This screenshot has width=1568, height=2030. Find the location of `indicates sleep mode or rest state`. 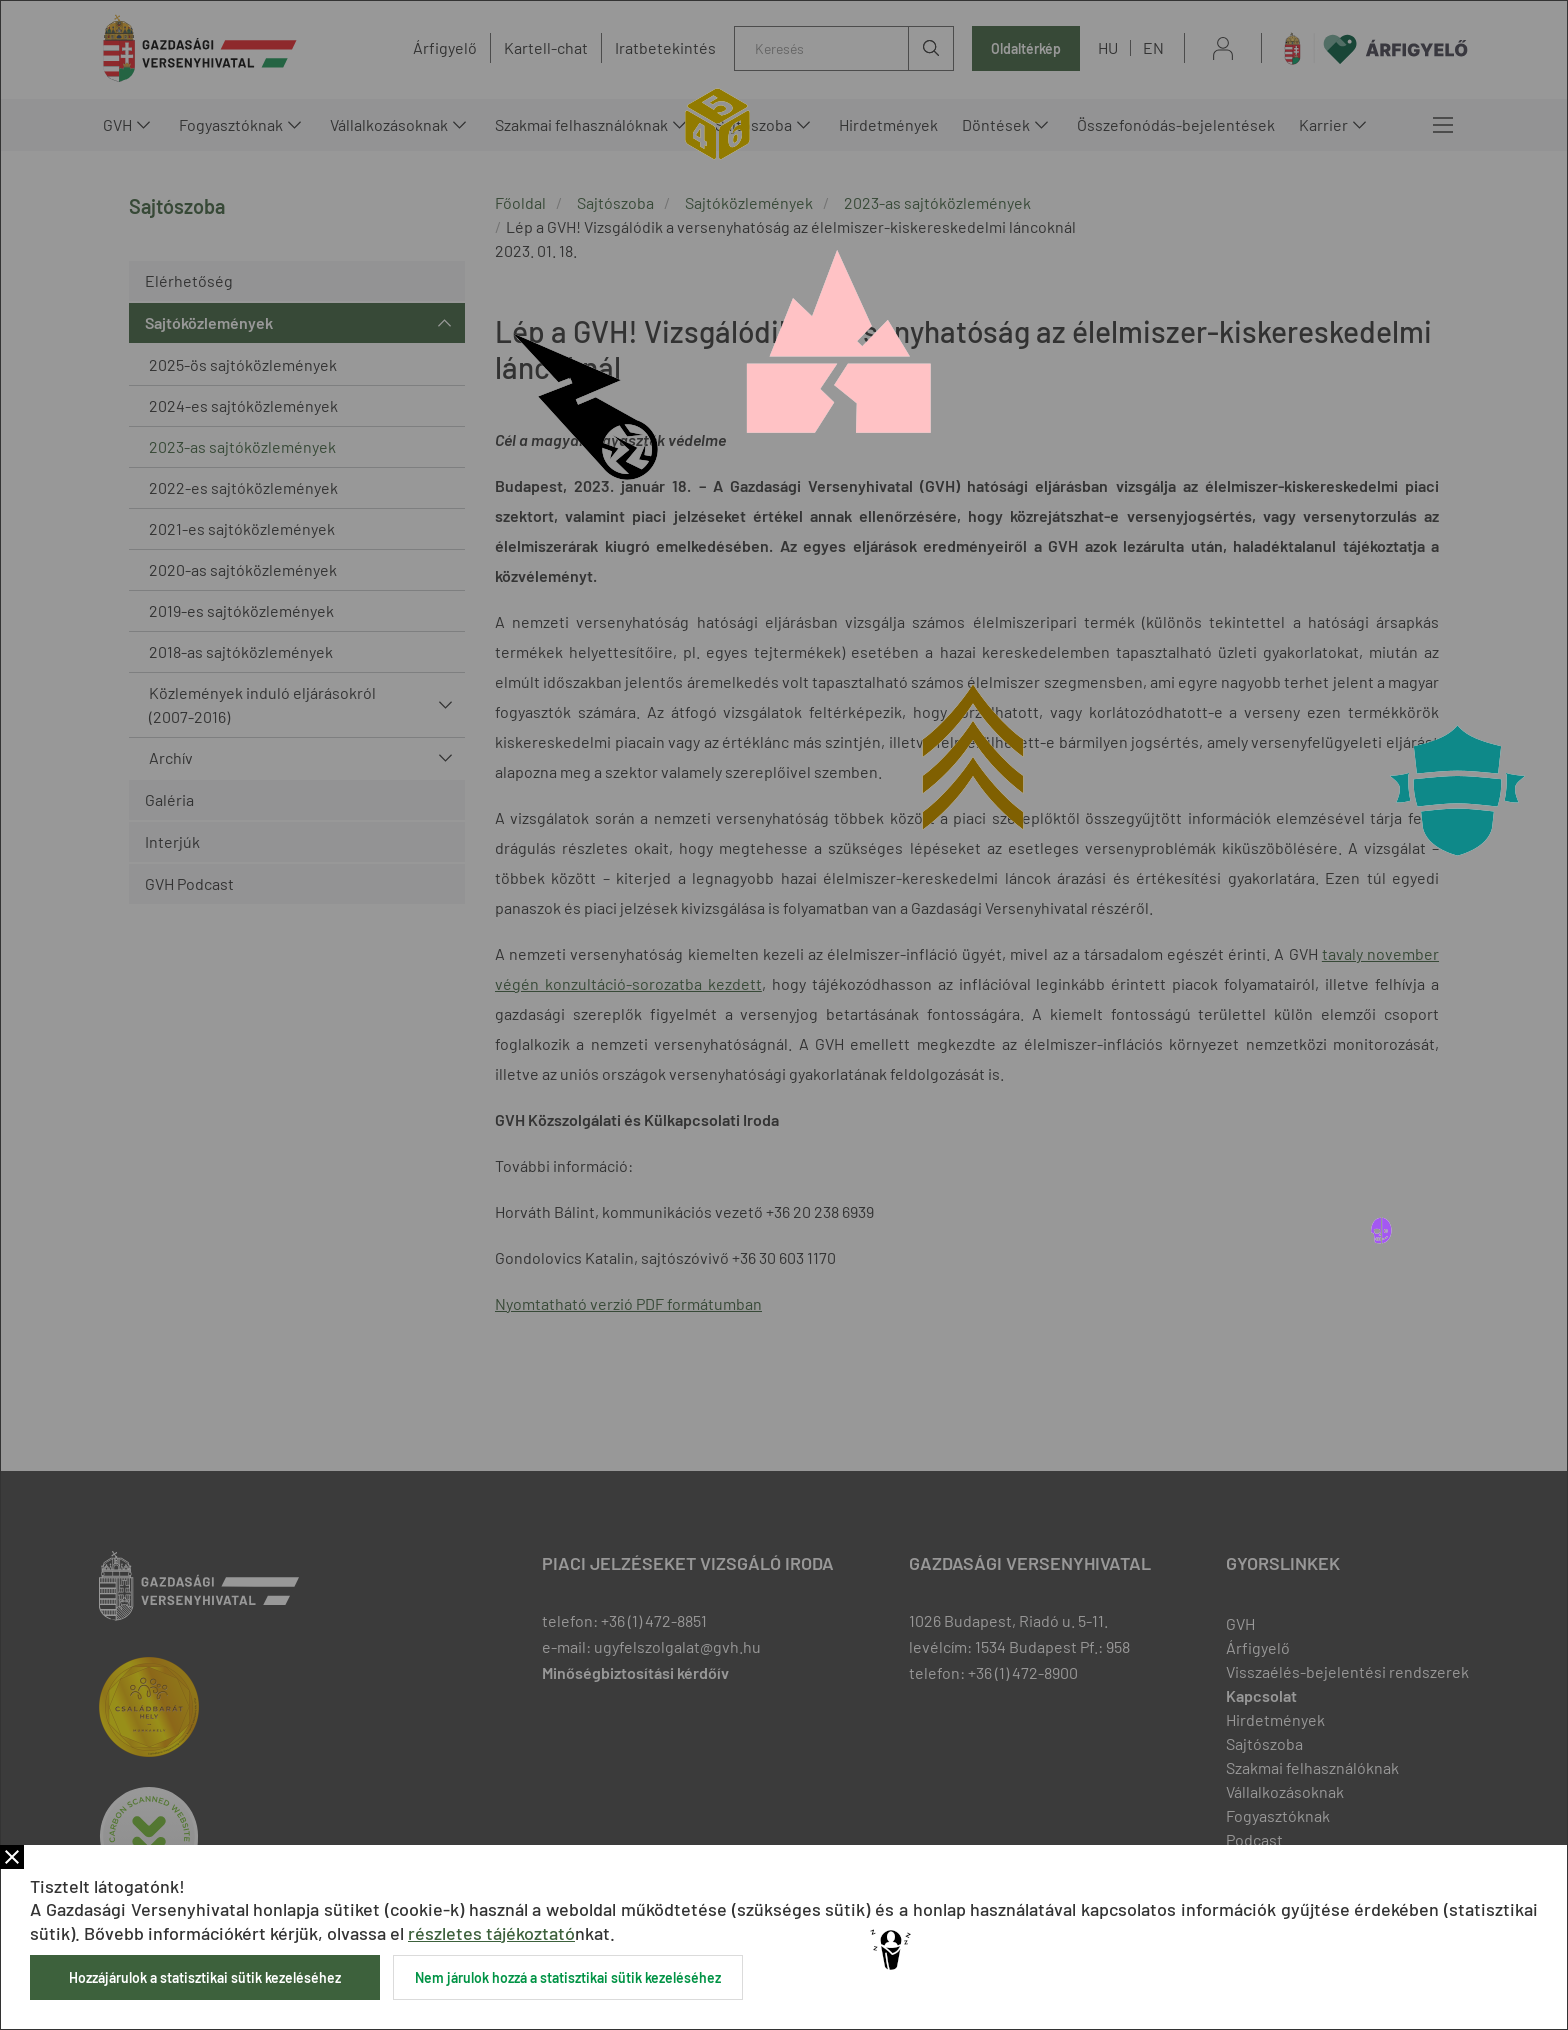

indicates sleep mode or rest state is located at coordinates (891, 1950).